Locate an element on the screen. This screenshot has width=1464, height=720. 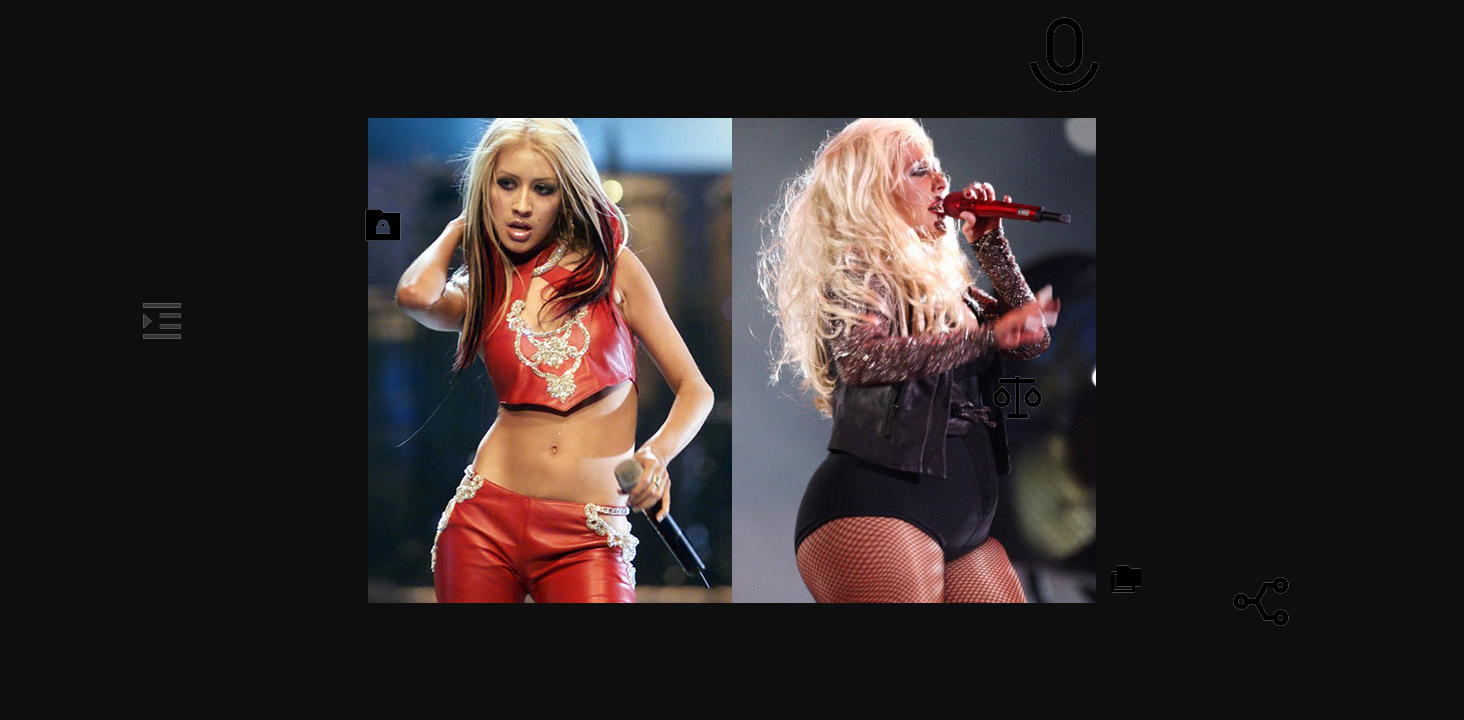
access a password-protected folder is located at coordinates (383, 225).